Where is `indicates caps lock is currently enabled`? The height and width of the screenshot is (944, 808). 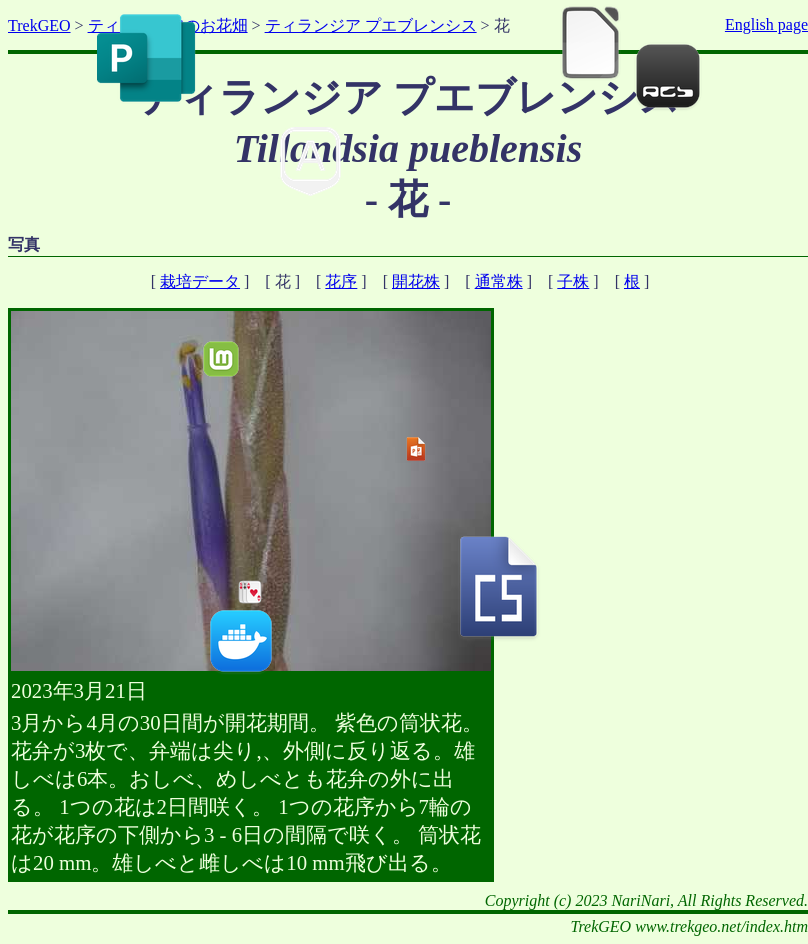 indicates caps lock is currently enabled is located at coordinates (310, 161).